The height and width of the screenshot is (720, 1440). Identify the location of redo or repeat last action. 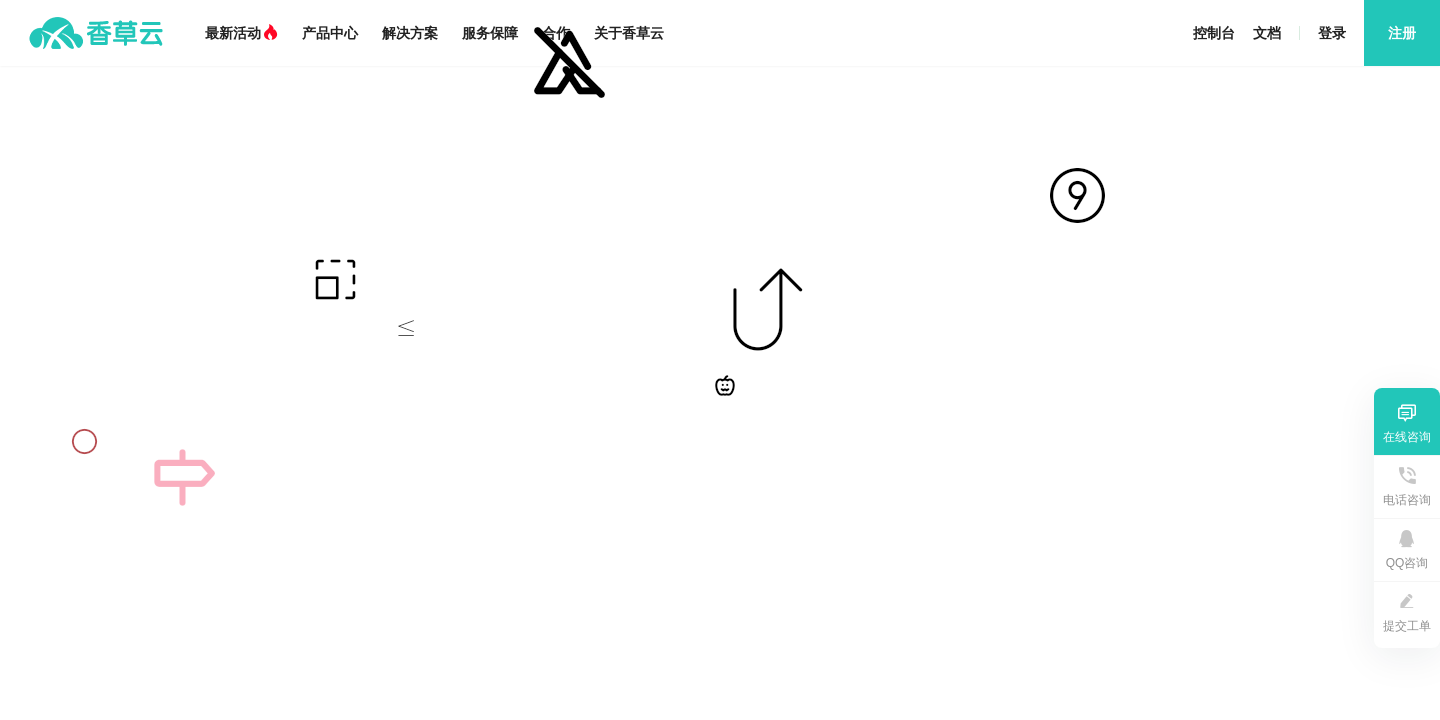
(764, 309).